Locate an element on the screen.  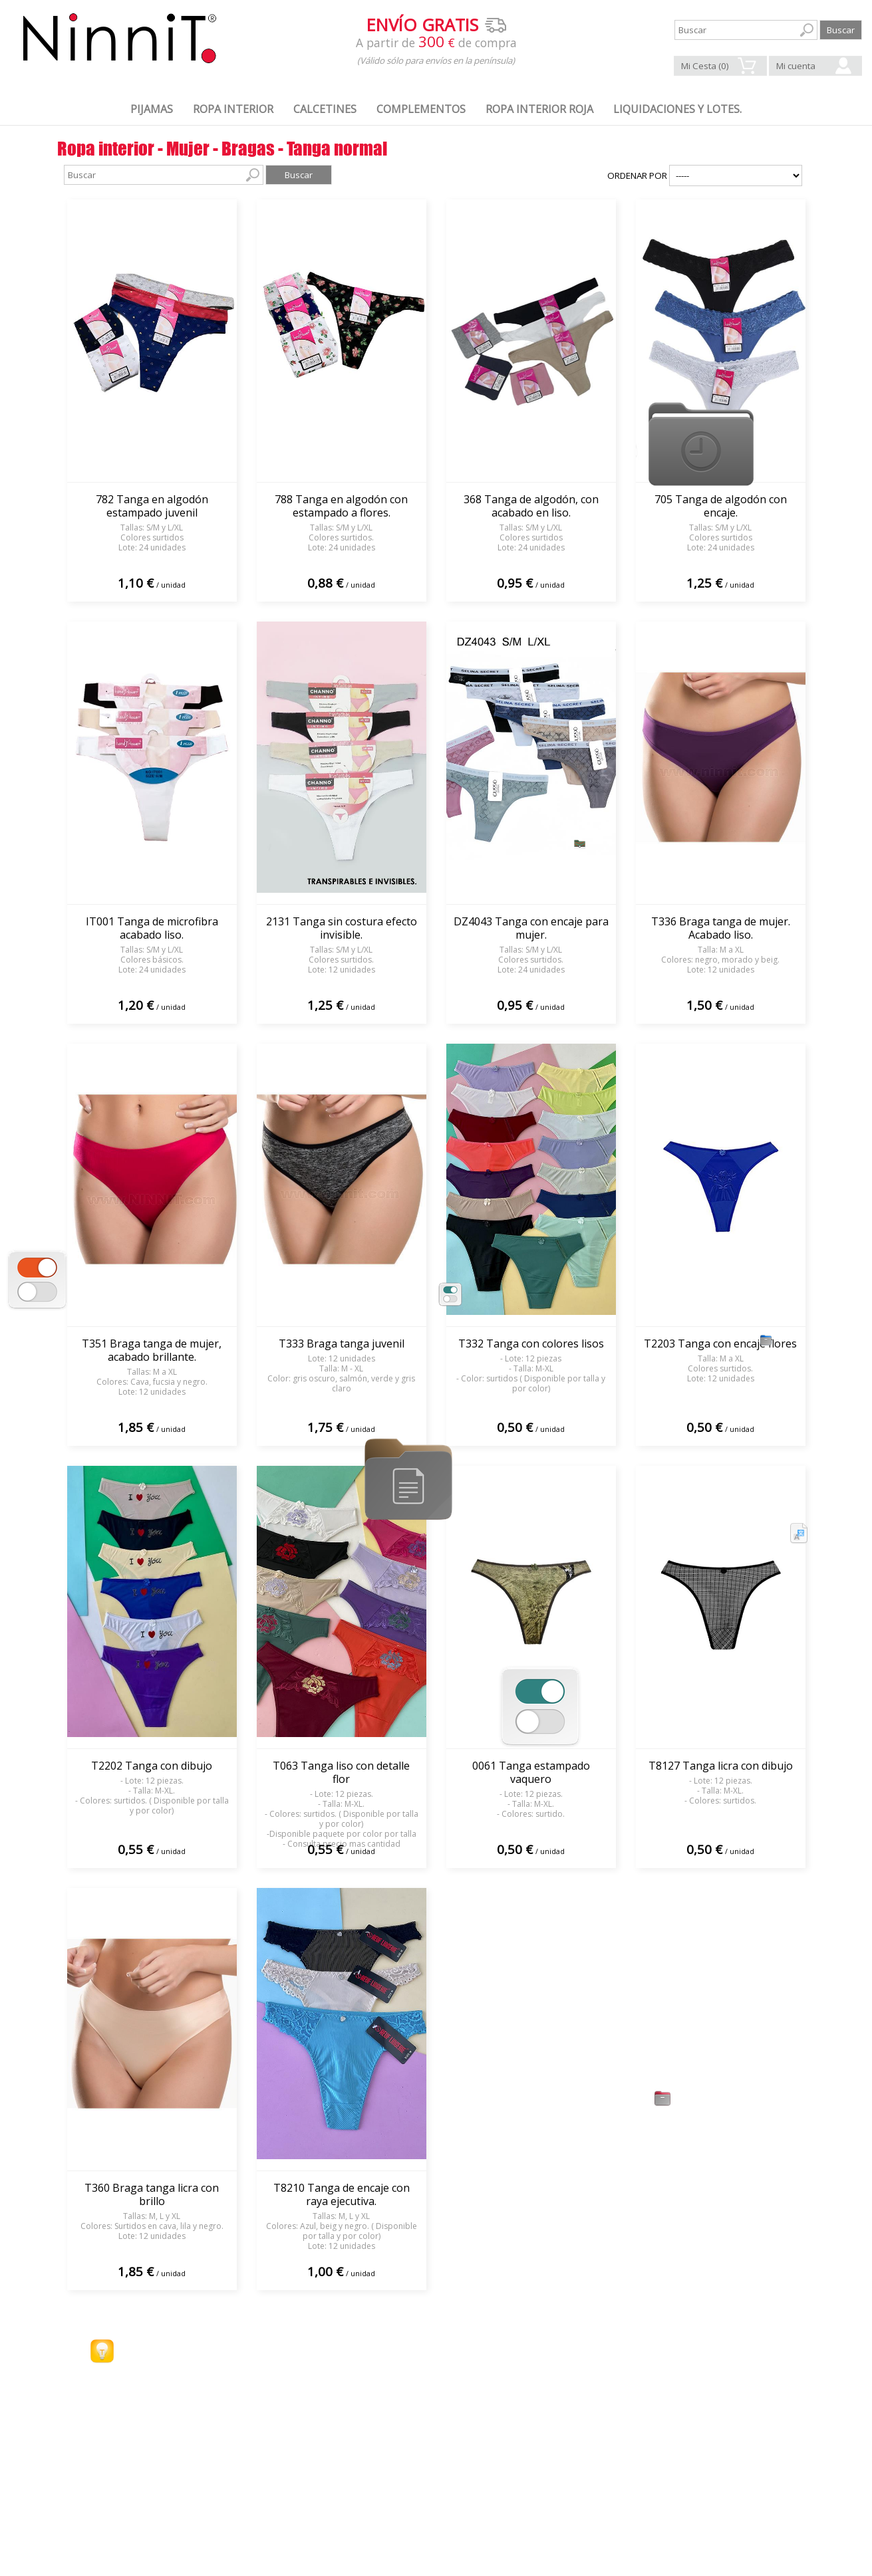
open the file manager application is located at coordinates (662, 2098).